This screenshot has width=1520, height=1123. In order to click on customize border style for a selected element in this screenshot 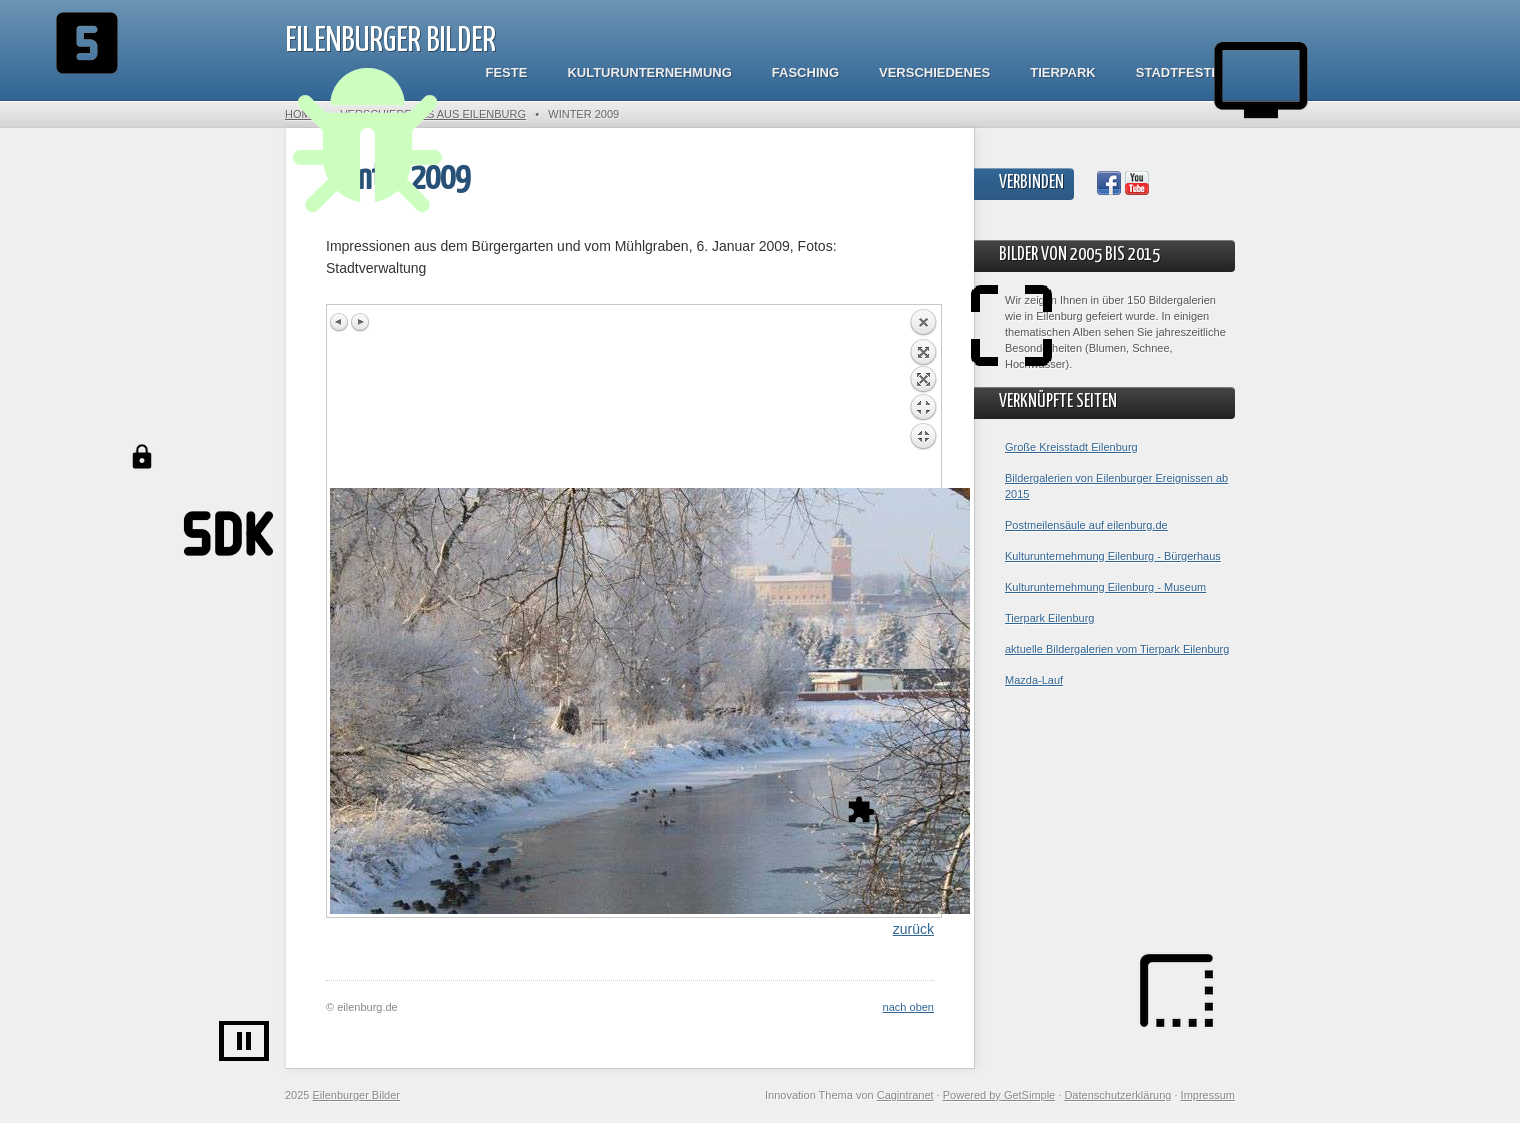, I will do `click(1176, 990)`.